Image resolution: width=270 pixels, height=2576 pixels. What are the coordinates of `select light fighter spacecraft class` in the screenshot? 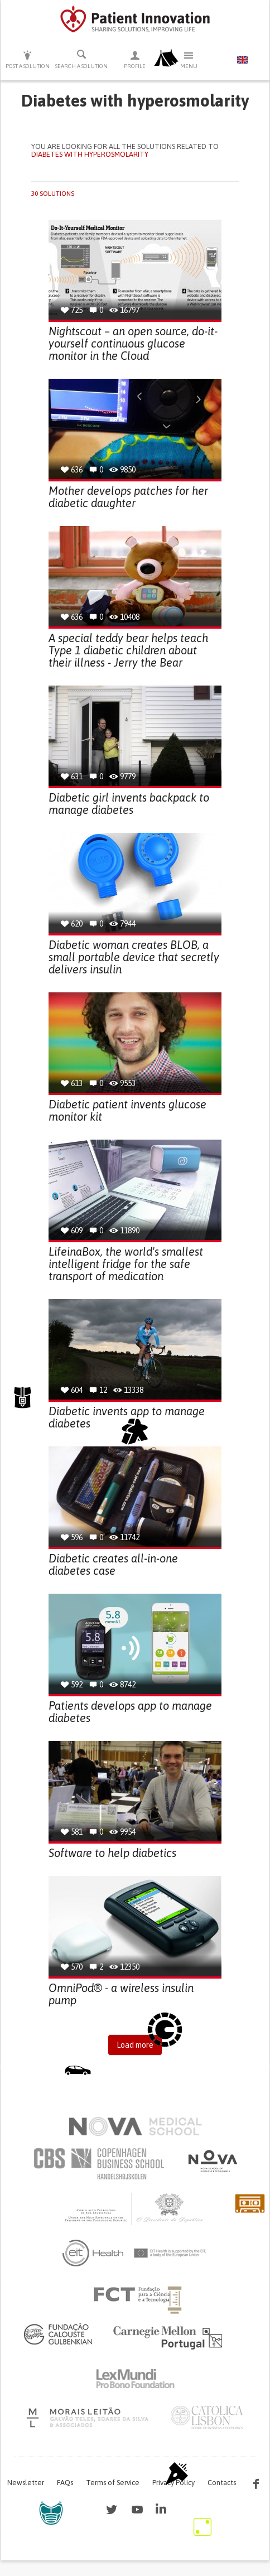 It's located at (176, 2473).